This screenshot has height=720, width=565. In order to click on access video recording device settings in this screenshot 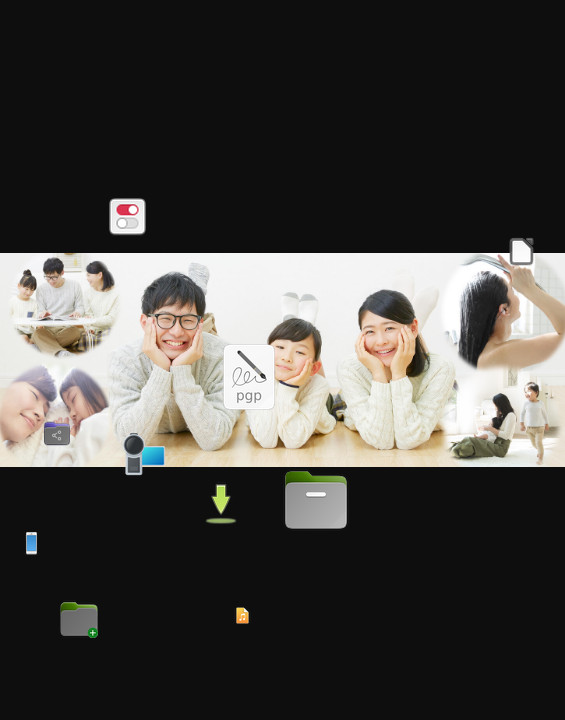, I will do `click(144, 454)`.